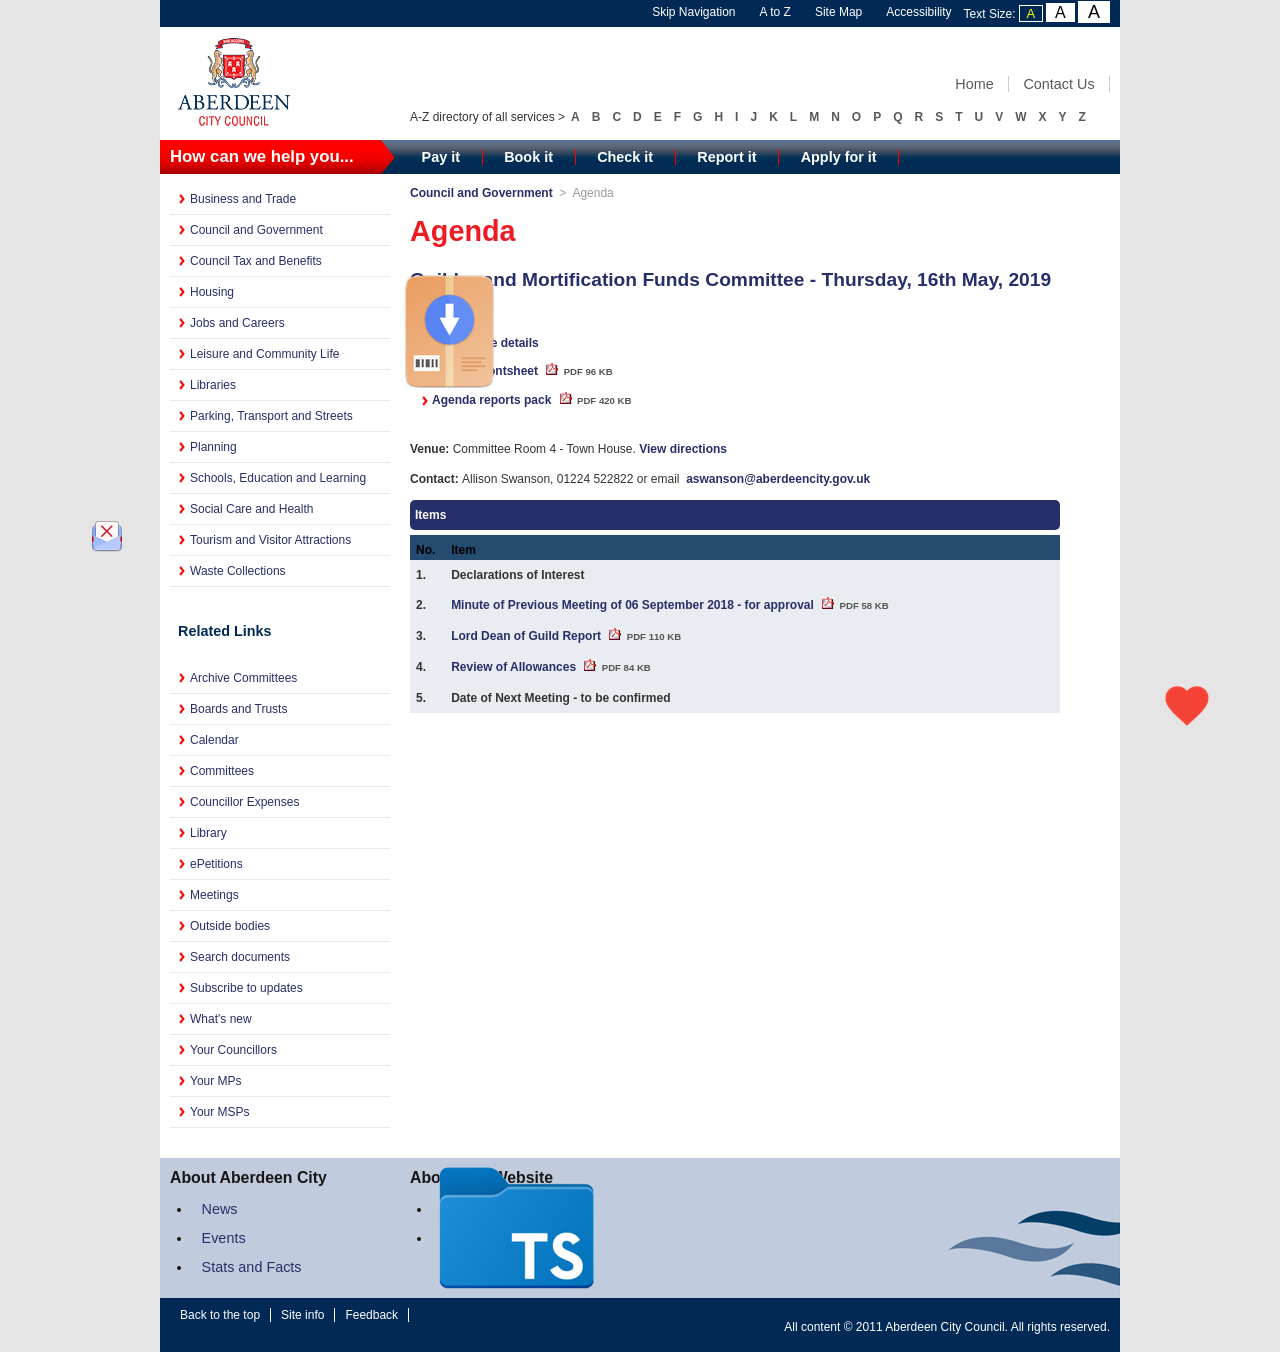 This screenshot has width=1280, height=1352. I want to click on typescript project folder, so click(516, 1232).